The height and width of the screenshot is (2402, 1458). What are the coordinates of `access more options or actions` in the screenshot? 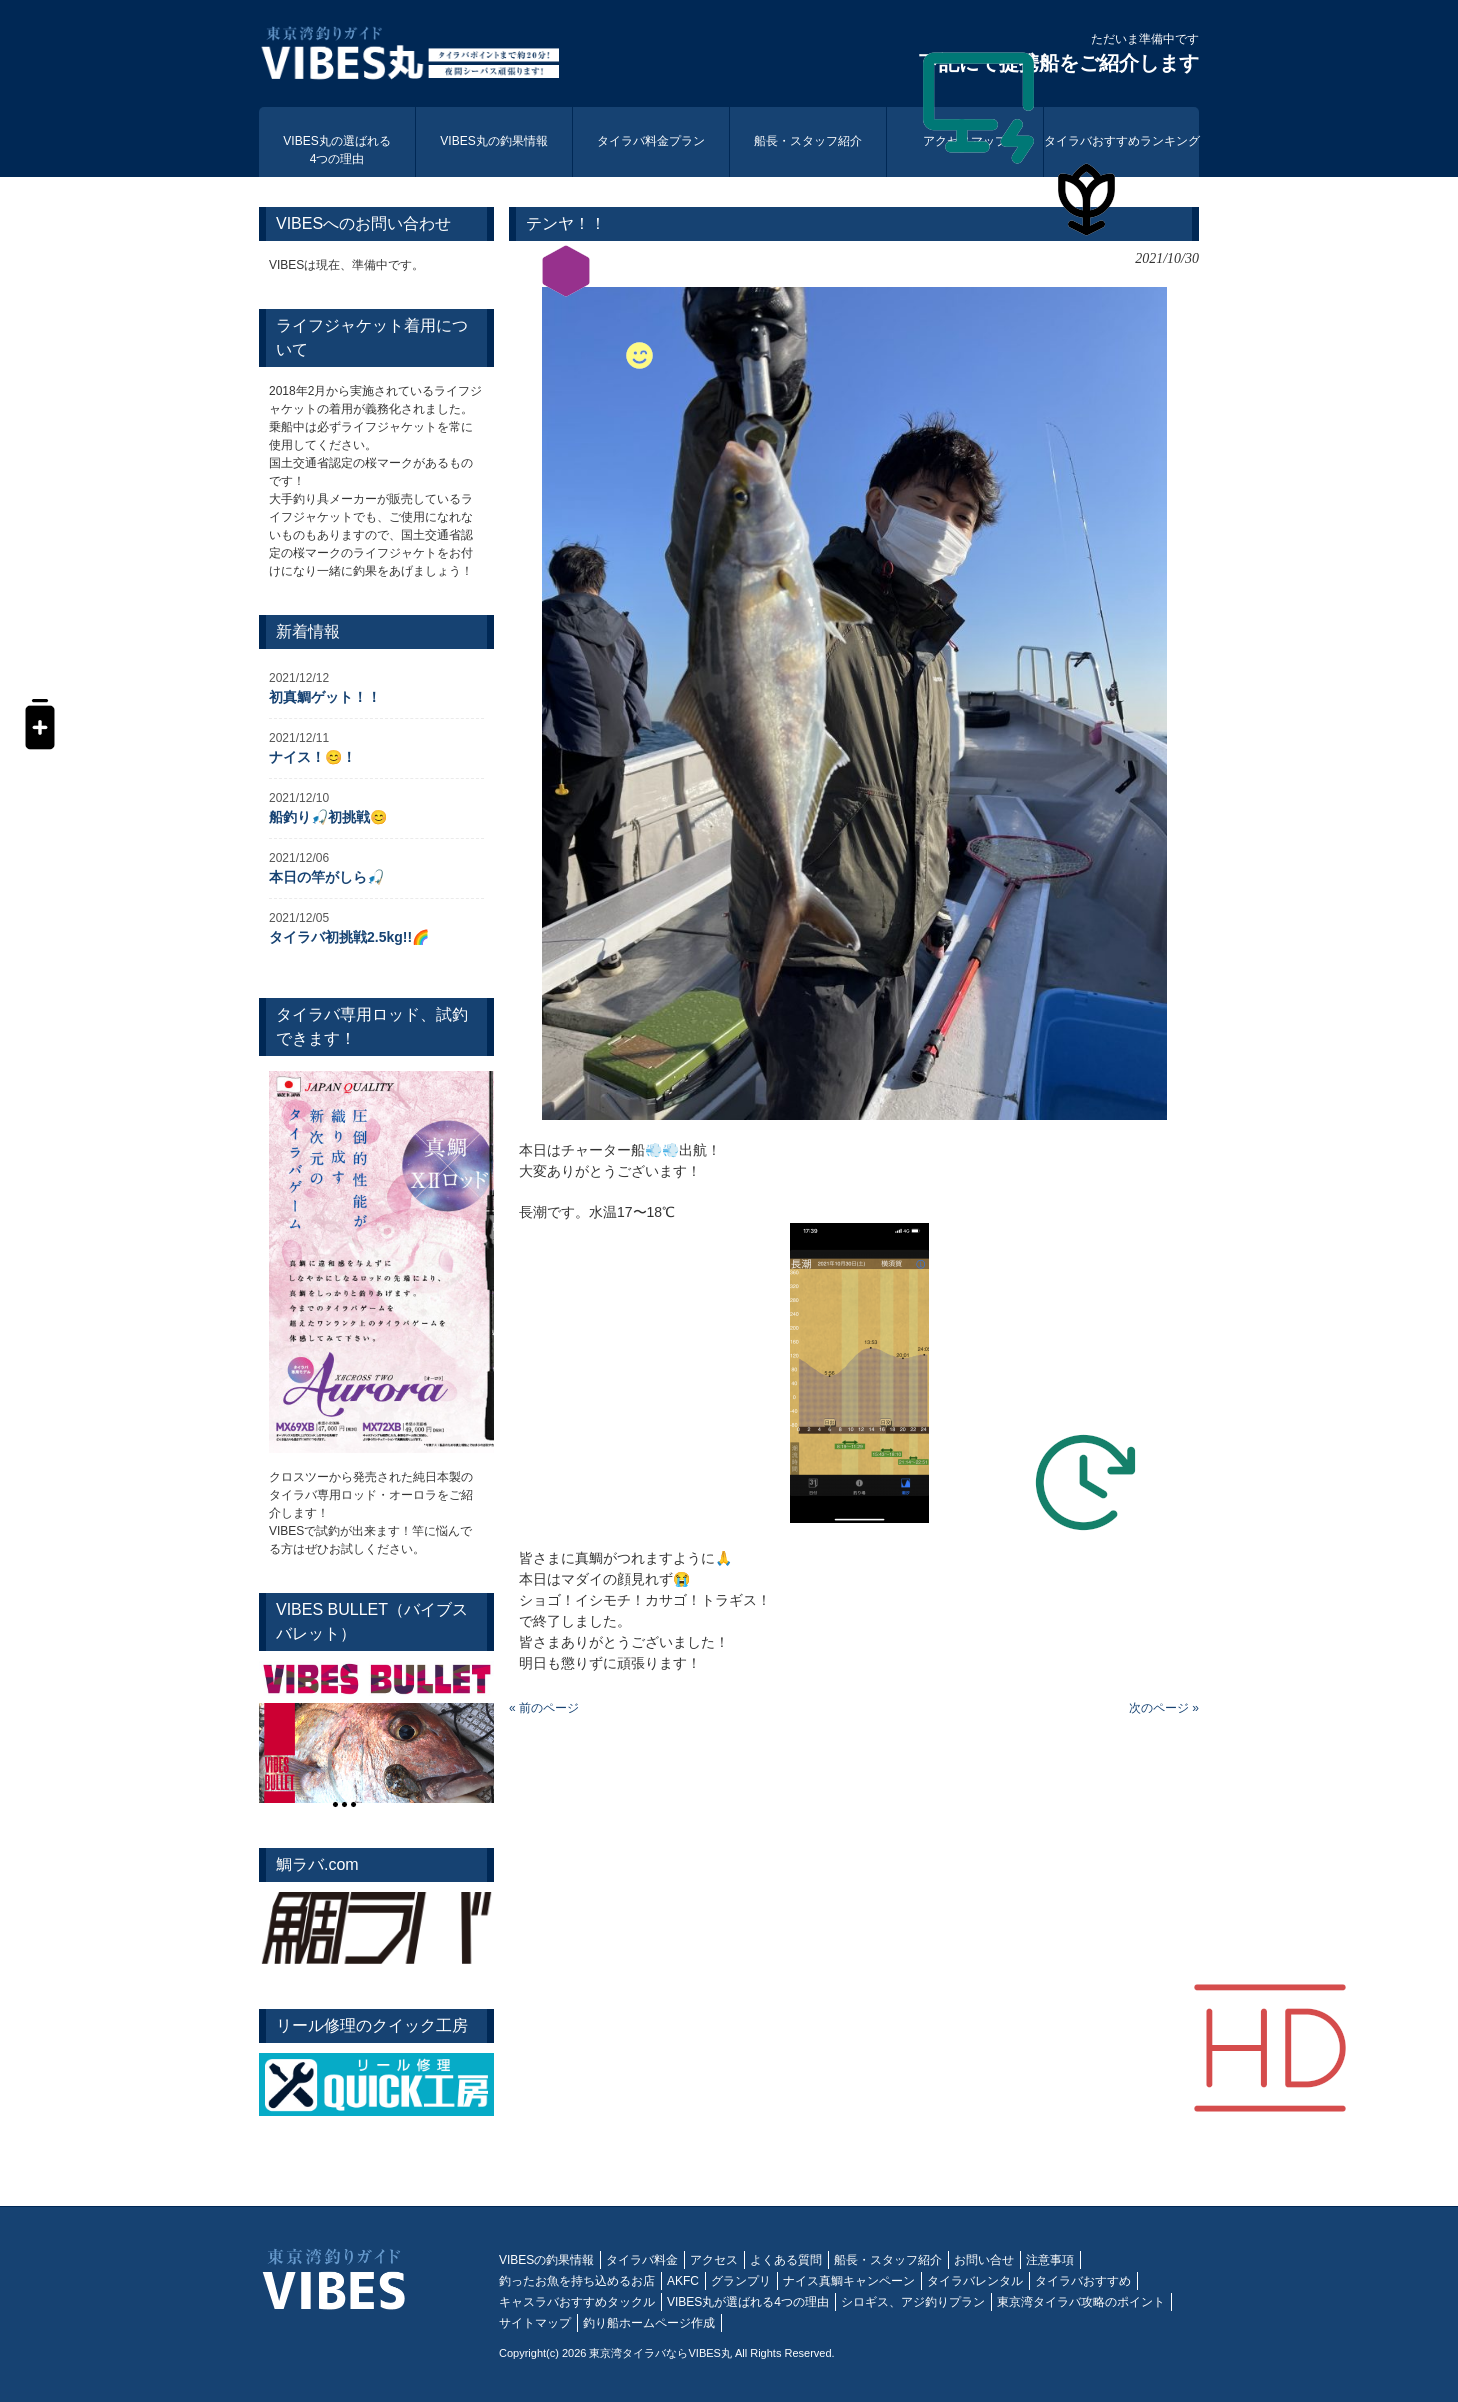 It's located at (344, 1804).